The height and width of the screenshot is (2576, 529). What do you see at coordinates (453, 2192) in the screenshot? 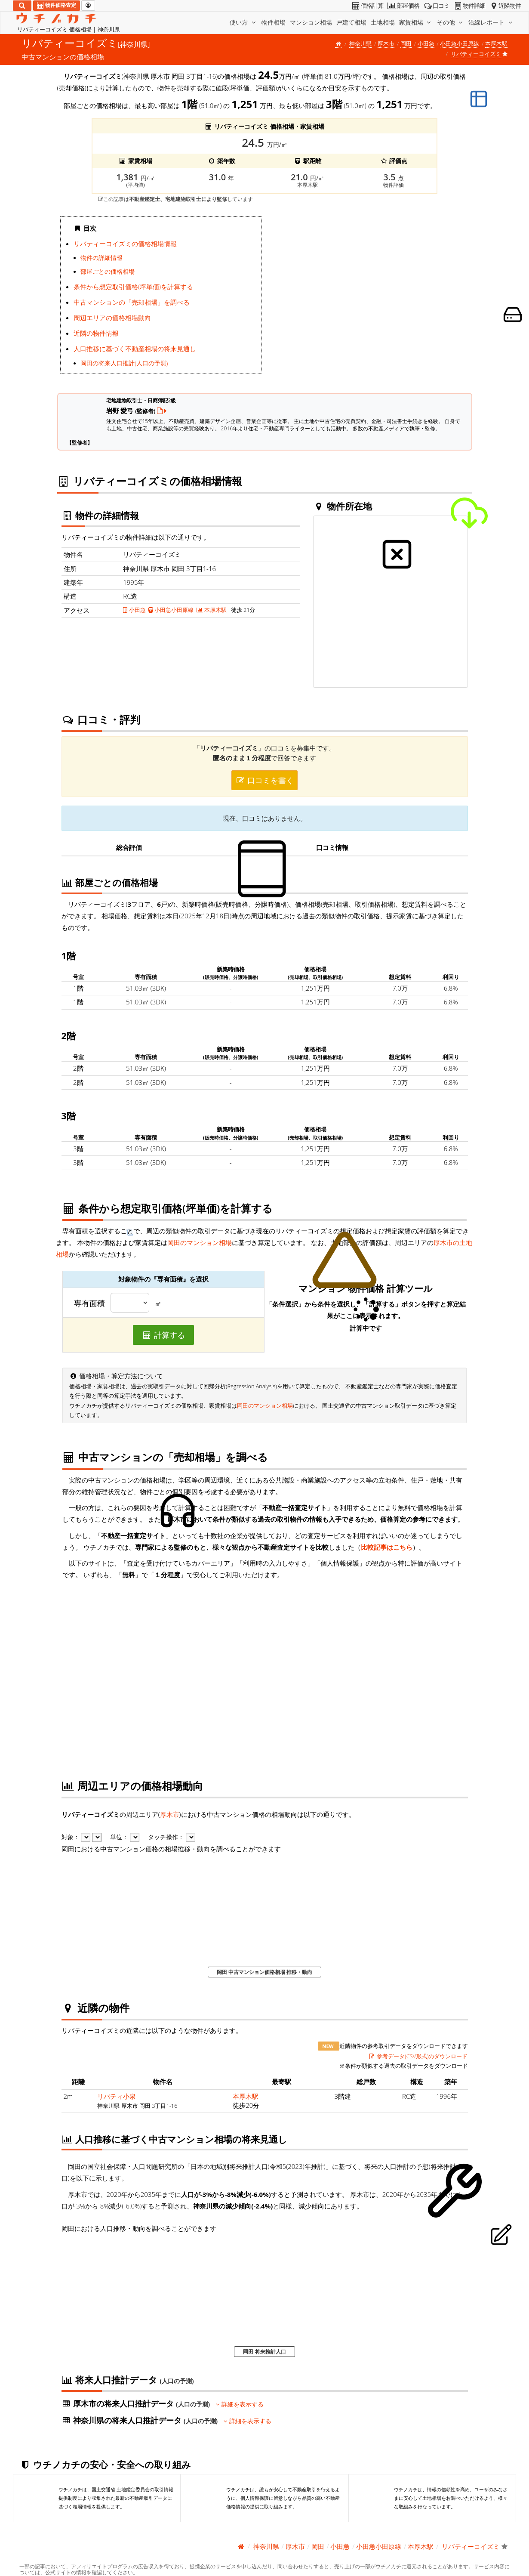
I see `access settings or configuration options` at bounding box center [453, 2192].